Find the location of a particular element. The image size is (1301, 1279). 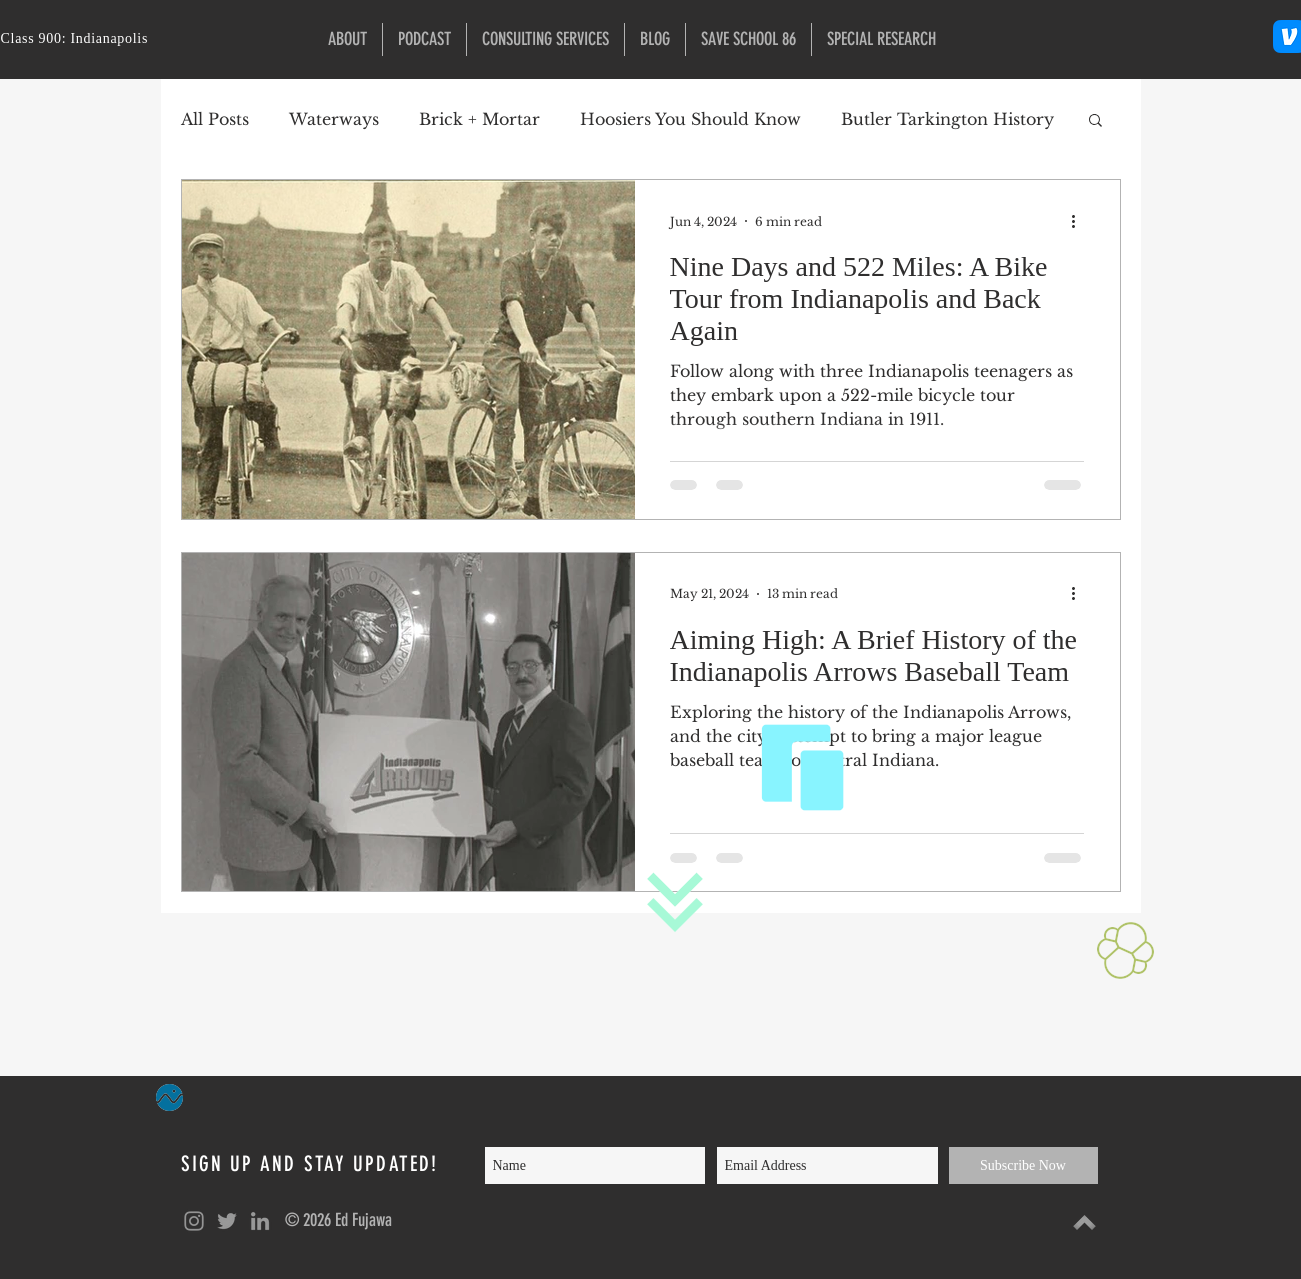

elastic company logo is located at coordinates (1125, 950).